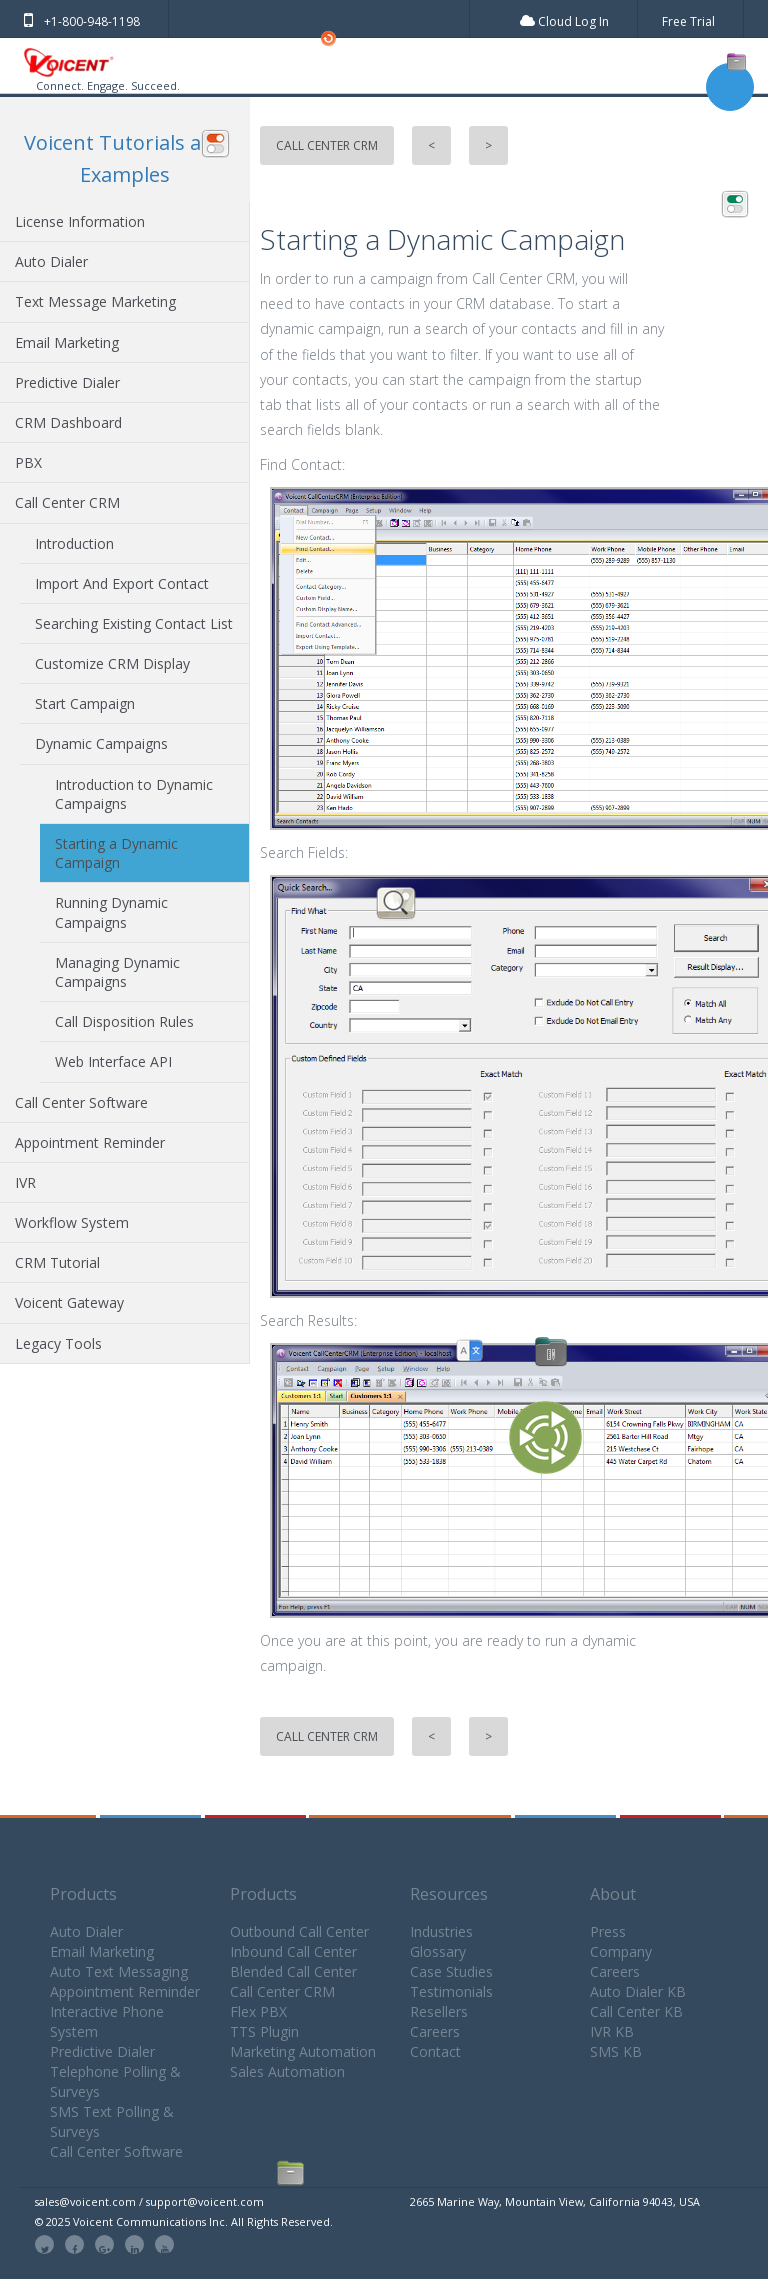 The height and width of the screenshot is (2279, 768). What do you see at coordinates (736, 61) in the screenshot?
I see `open the file manager application` at bounding box center [736, 61].